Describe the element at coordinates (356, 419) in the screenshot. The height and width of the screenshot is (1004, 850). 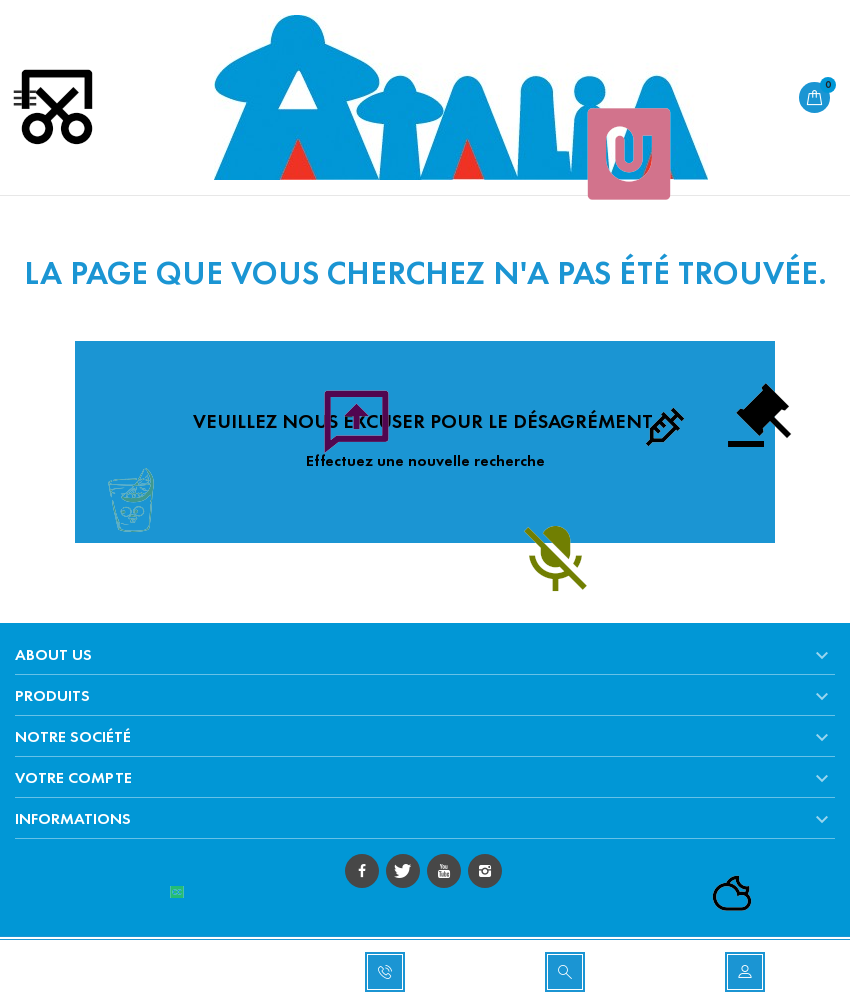
I see `upload a file to the chat` at that location.